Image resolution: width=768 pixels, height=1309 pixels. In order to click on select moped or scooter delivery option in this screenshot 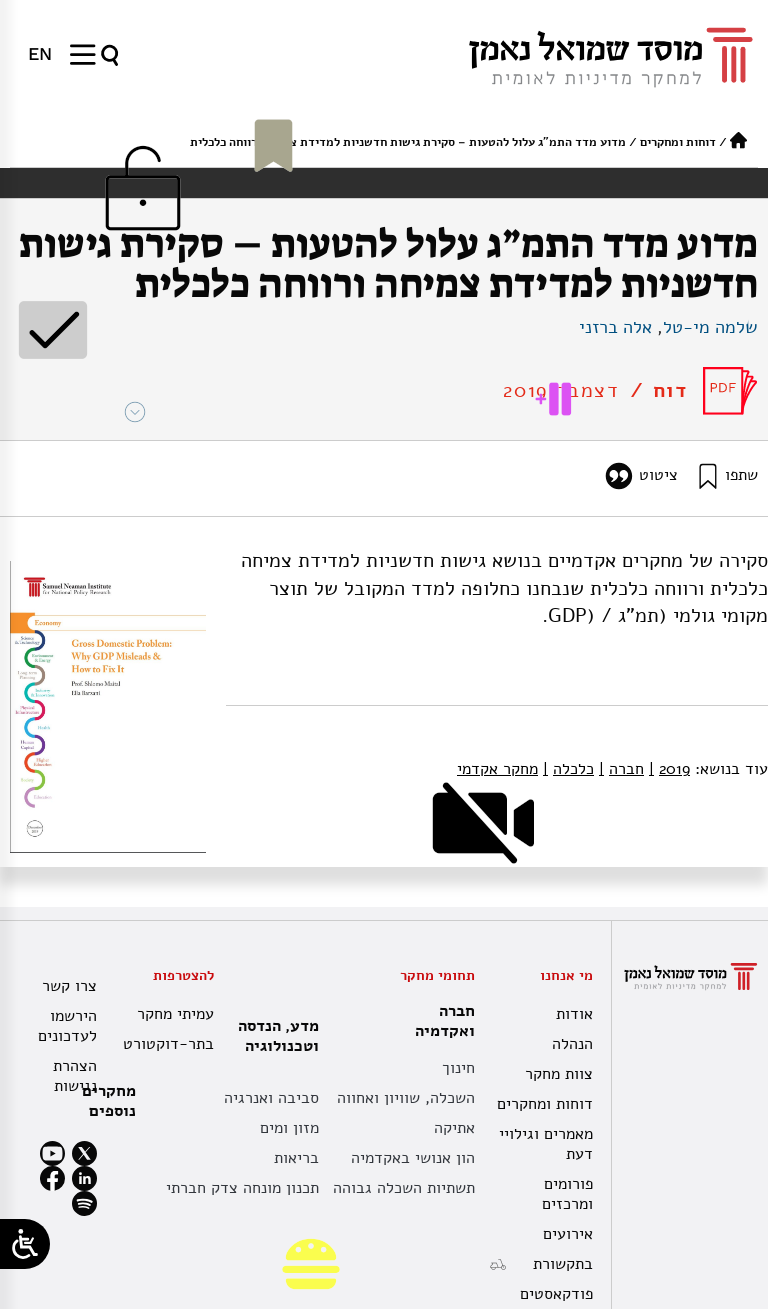, I will do `click(498, 1265)`.